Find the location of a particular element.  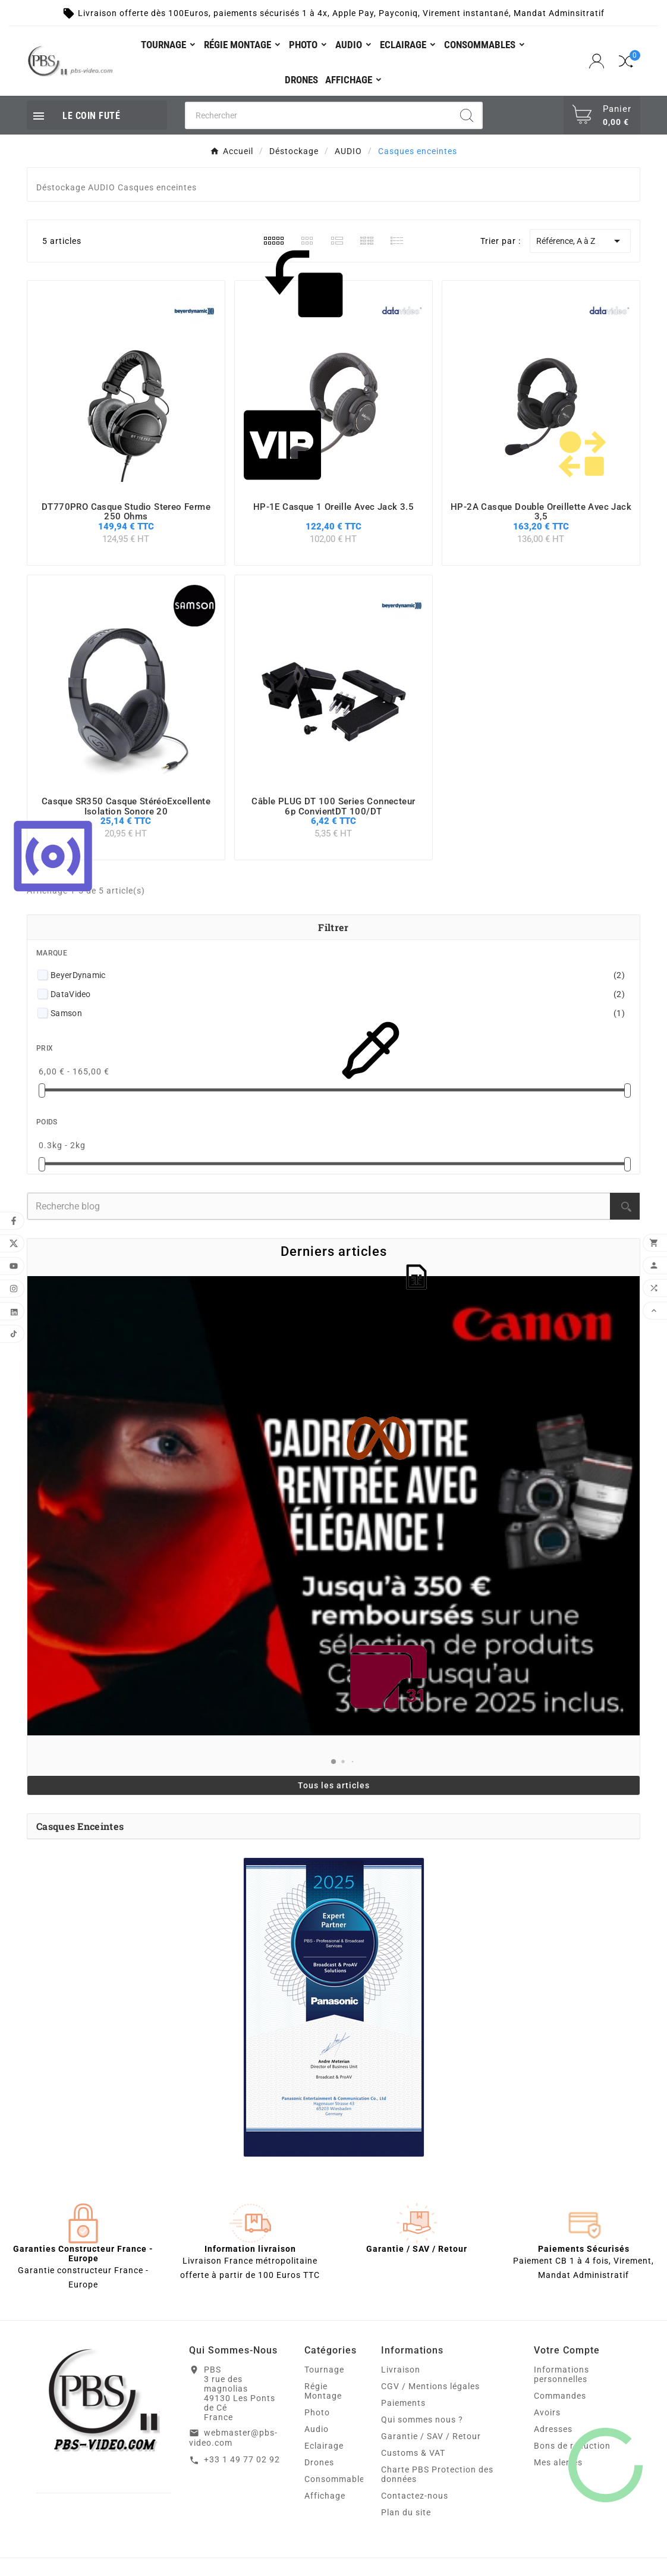

select a color from the screen is located at coordinates (370, 1051).